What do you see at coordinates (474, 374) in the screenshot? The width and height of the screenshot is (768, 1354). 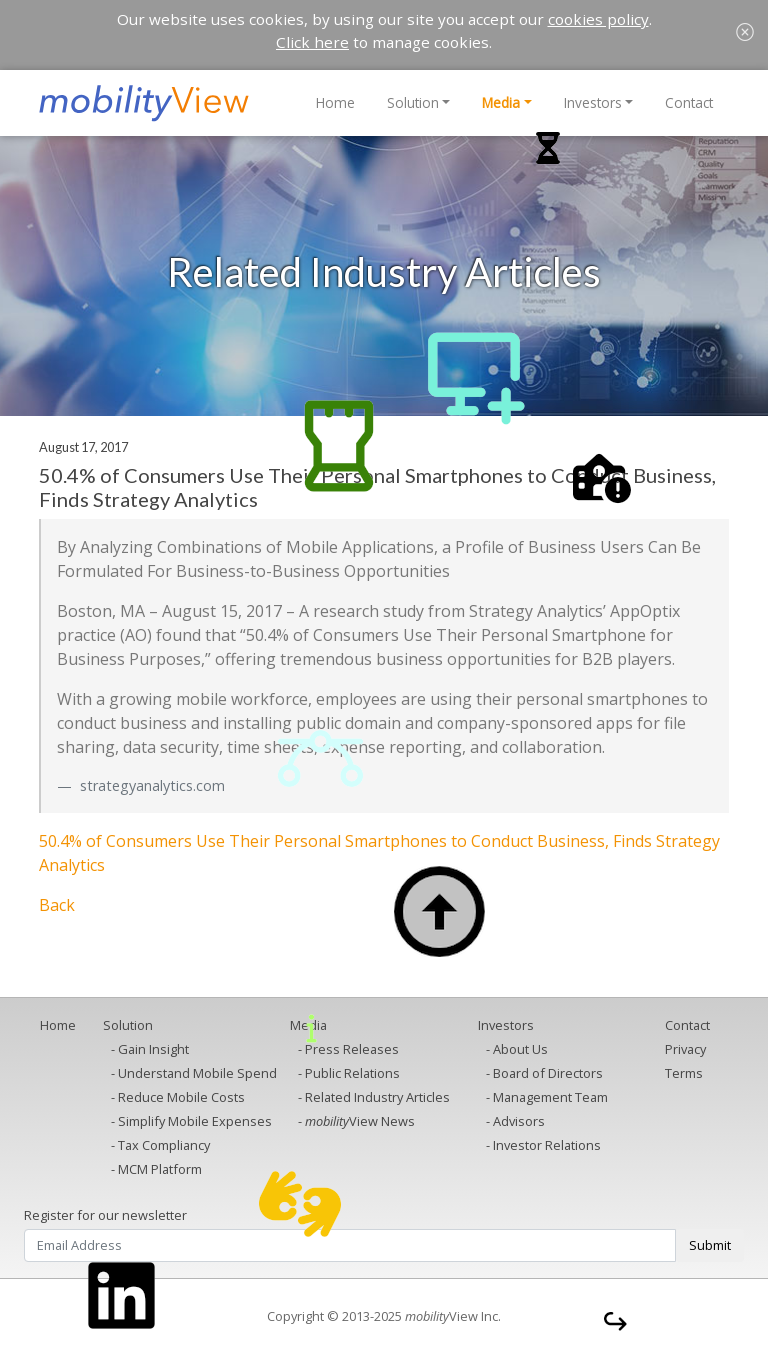 I see `add a new desktop or monitor` at bounding box center [474, 374].